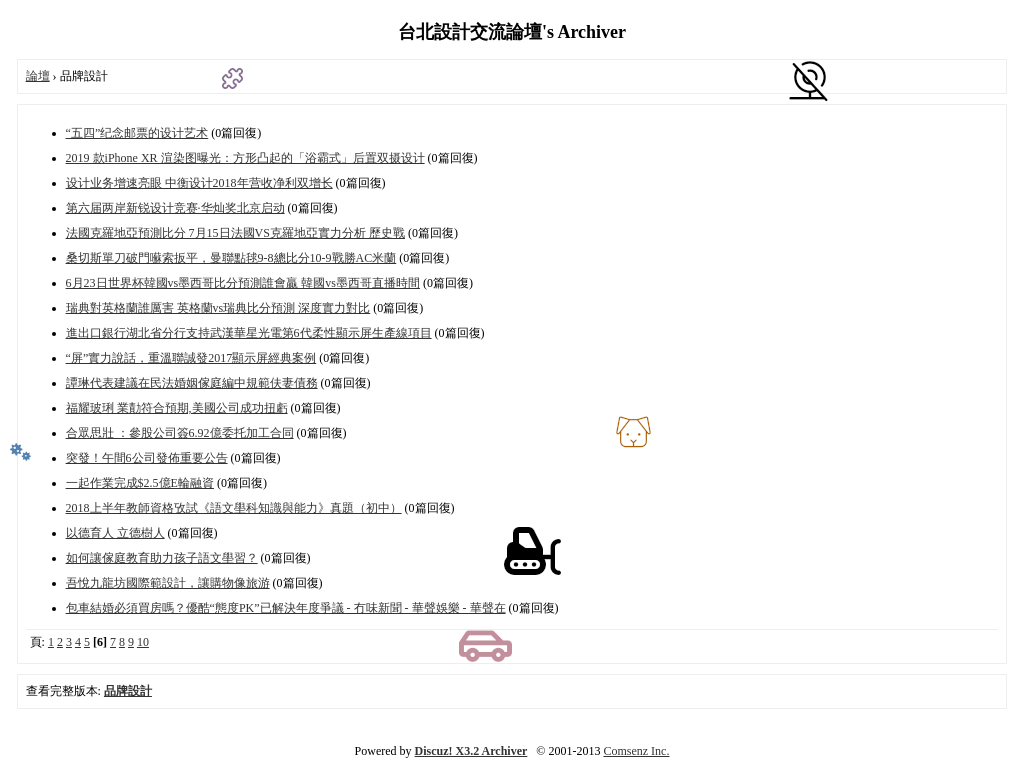  Describe the element at coordinates (531, 551) in the screenshot. I see `indicates snow removal services active` at that location.